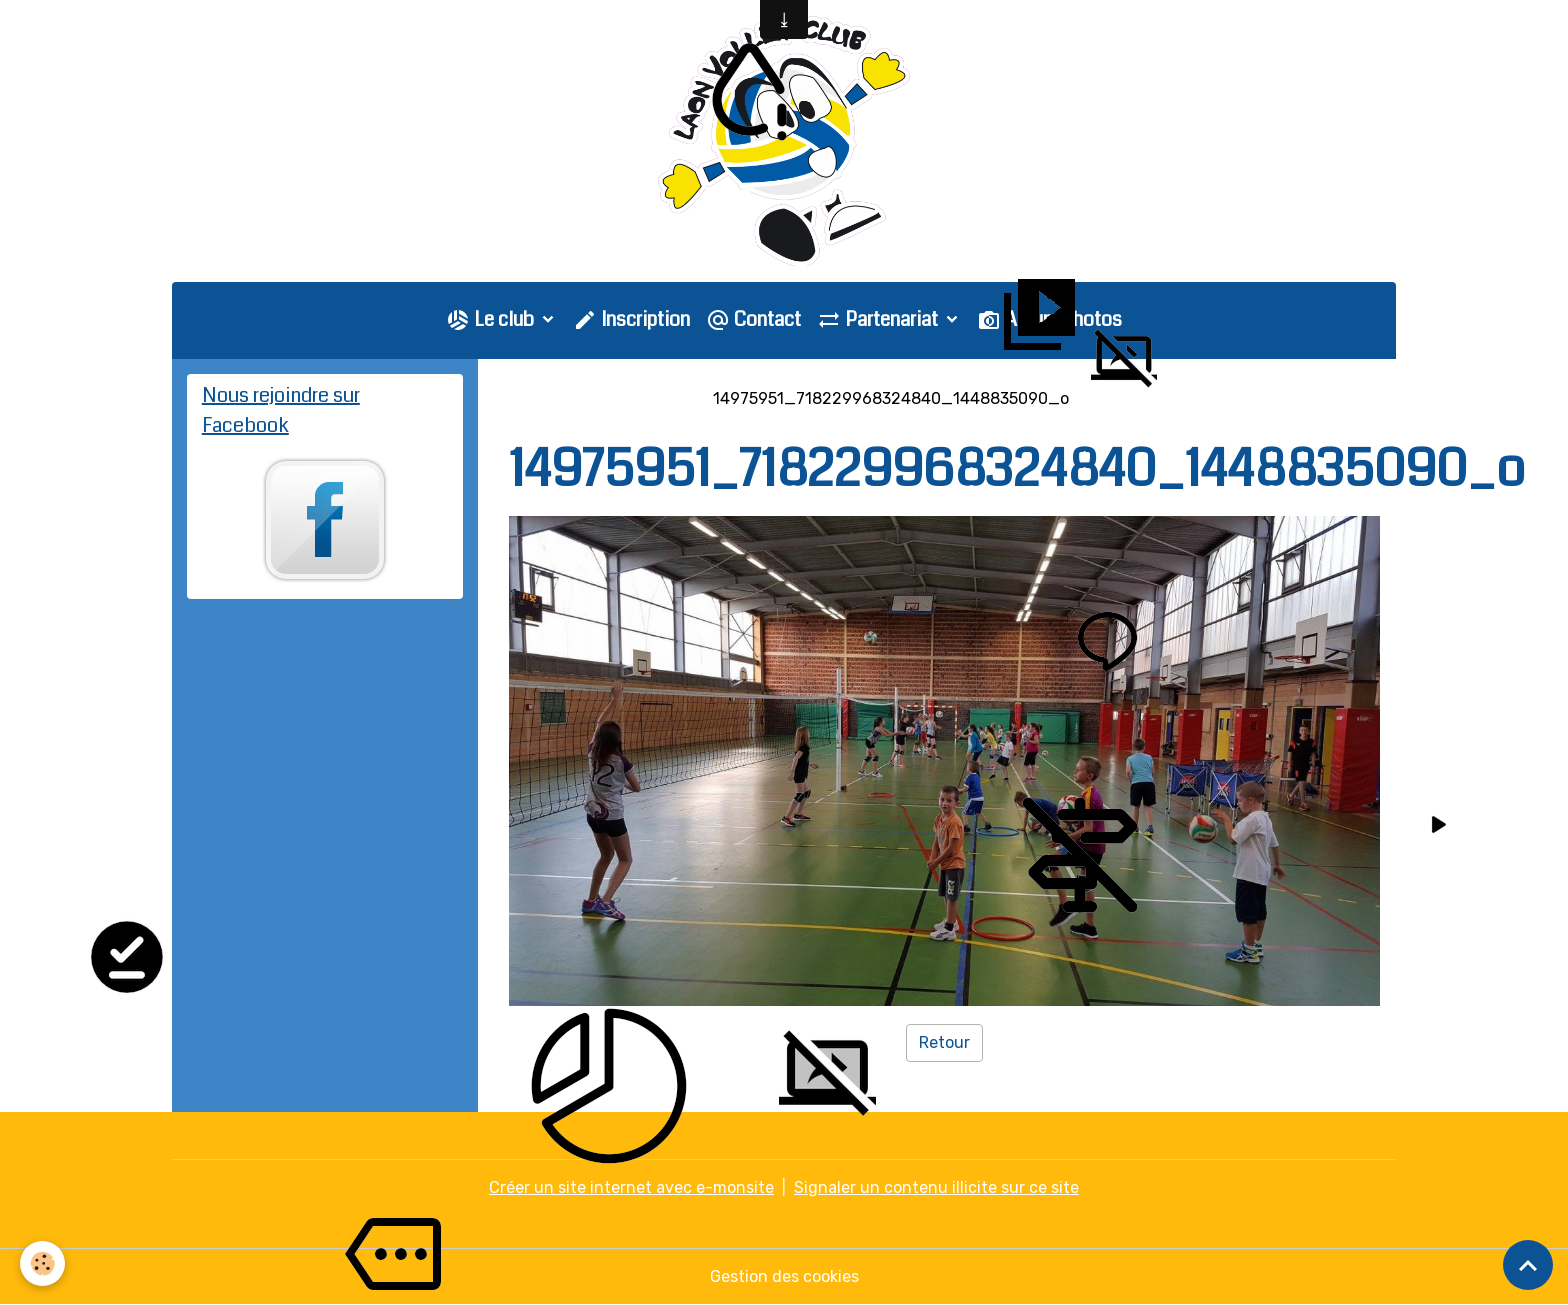 The width and height of the screenshot is (1568, 1305). Describe the element at coordinates (1039, 314) in the screenshot. I see `access your video library` at that location.